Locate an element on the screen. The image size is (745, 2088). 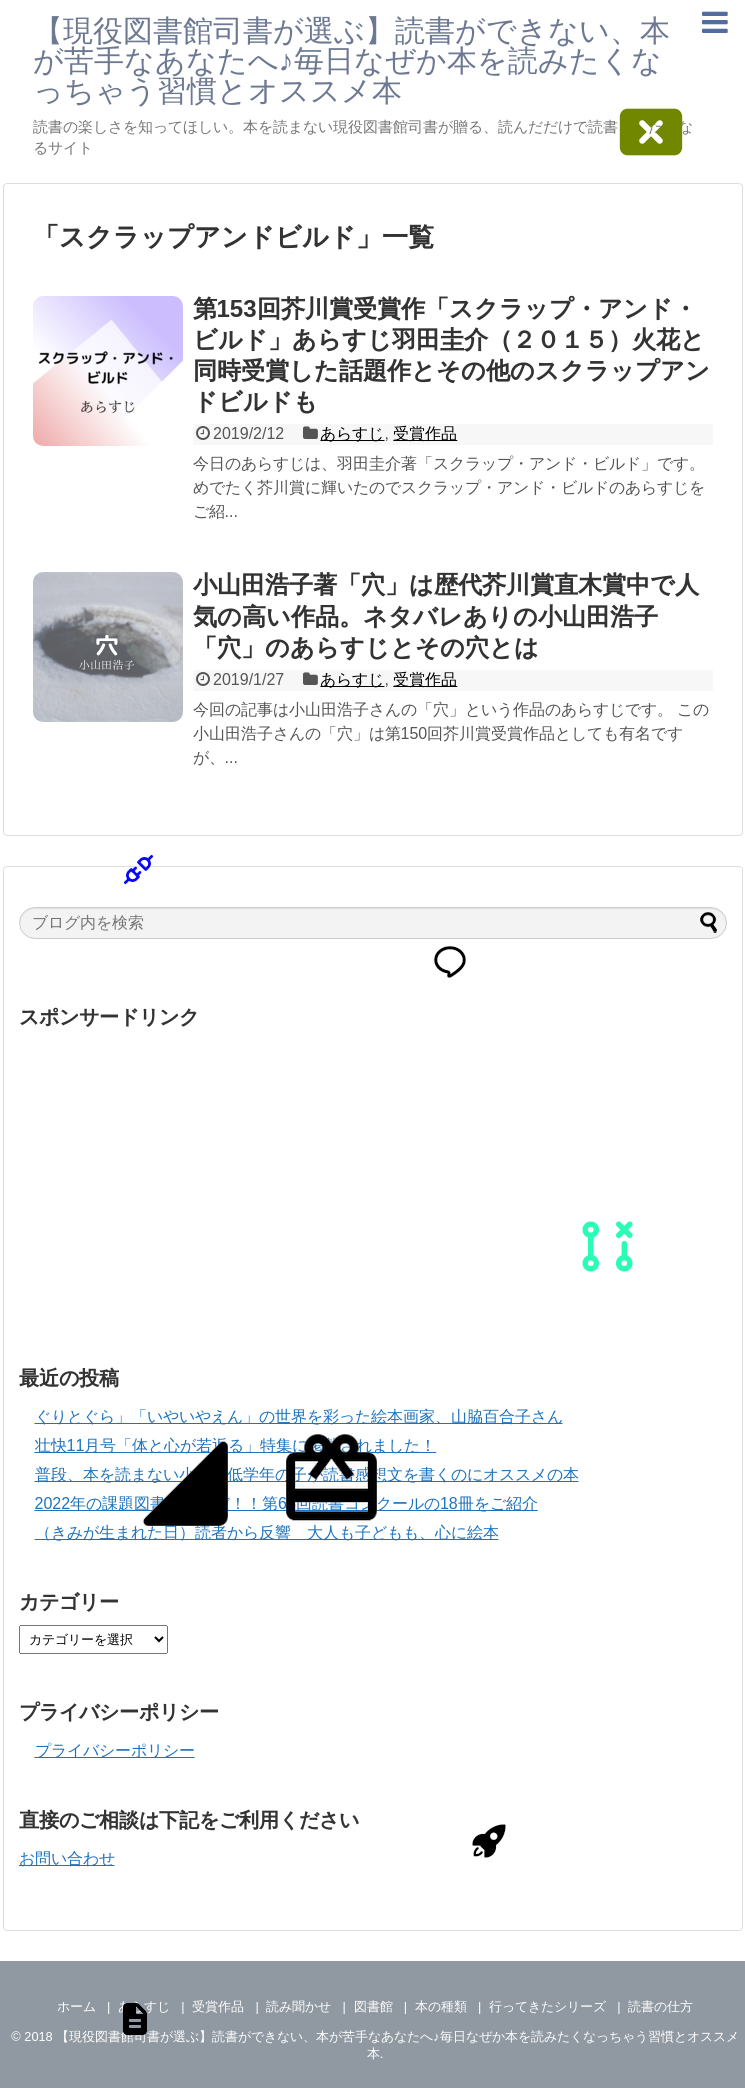
view document contents is located at coordinates (135, 2019).